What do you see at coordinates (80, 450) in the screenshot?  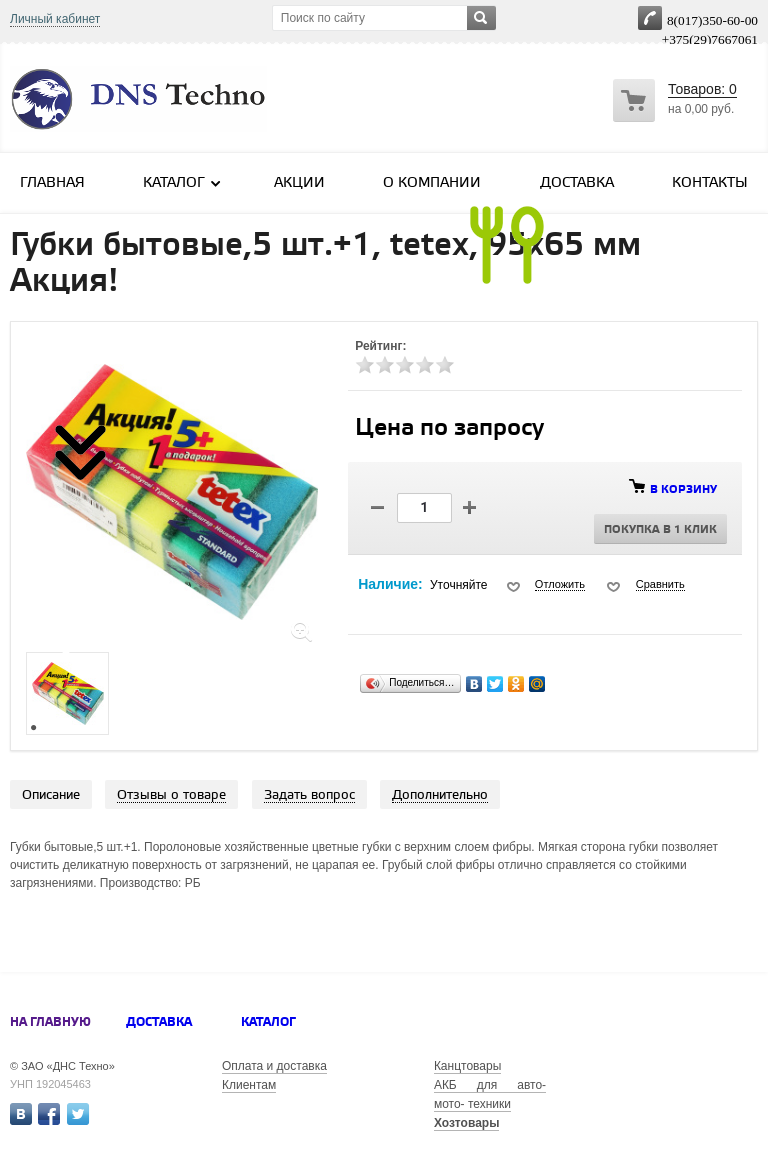 I see `scroll down or view more content` at bounding box center [80, 450].